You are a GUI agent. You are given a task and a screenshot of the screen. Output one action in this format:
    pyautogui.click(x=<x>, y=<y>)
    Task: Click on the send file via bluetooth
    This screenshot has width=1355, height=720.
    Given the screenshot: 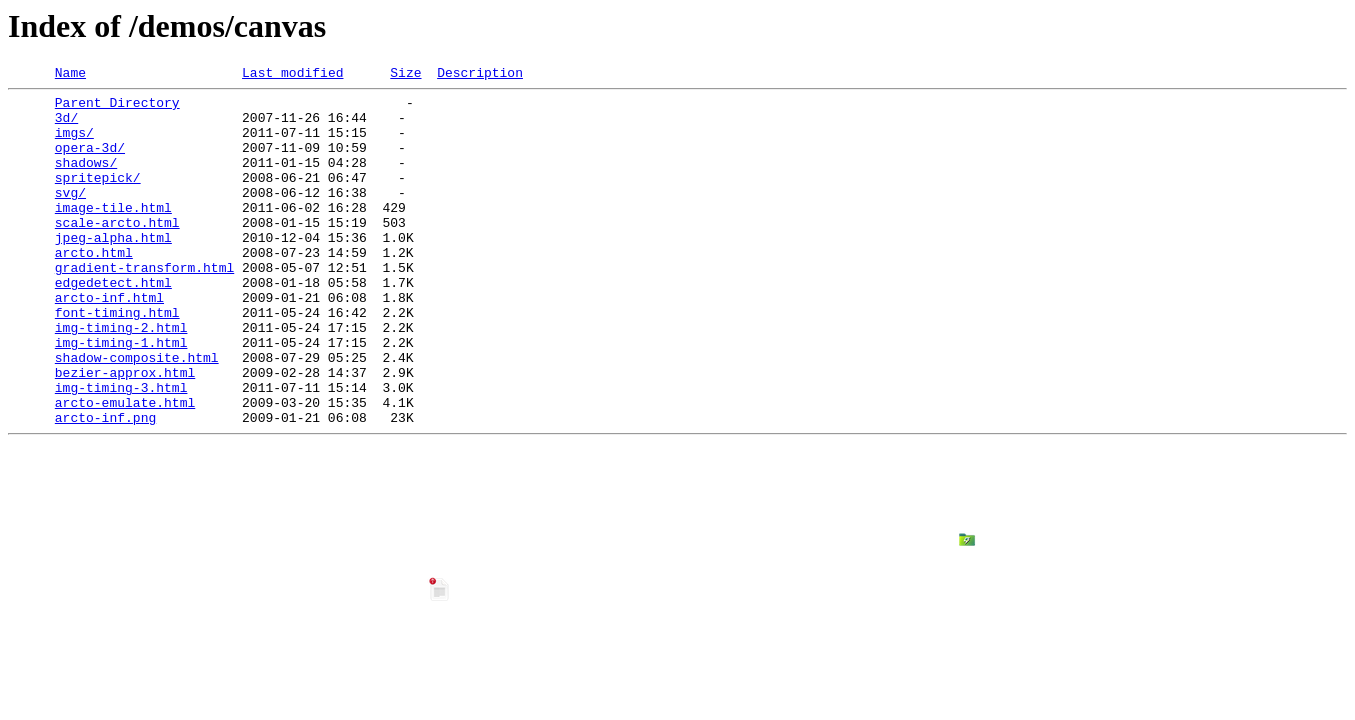 What is the action you would take?
    pyautogui.click(x=439, y=589)
    